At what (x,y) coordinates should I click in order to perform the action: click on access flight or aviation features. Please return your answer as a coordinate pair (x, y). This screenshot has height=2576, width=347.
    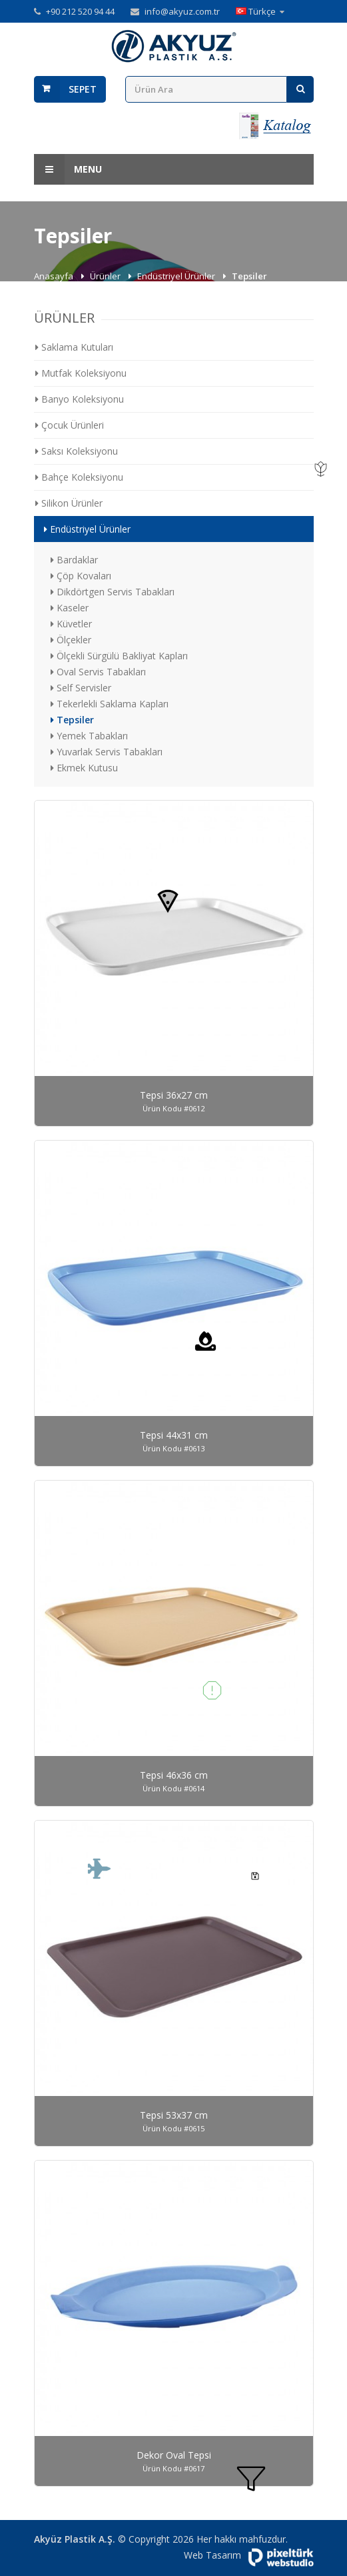
    Looking at the image, I should click on (99, 1869).